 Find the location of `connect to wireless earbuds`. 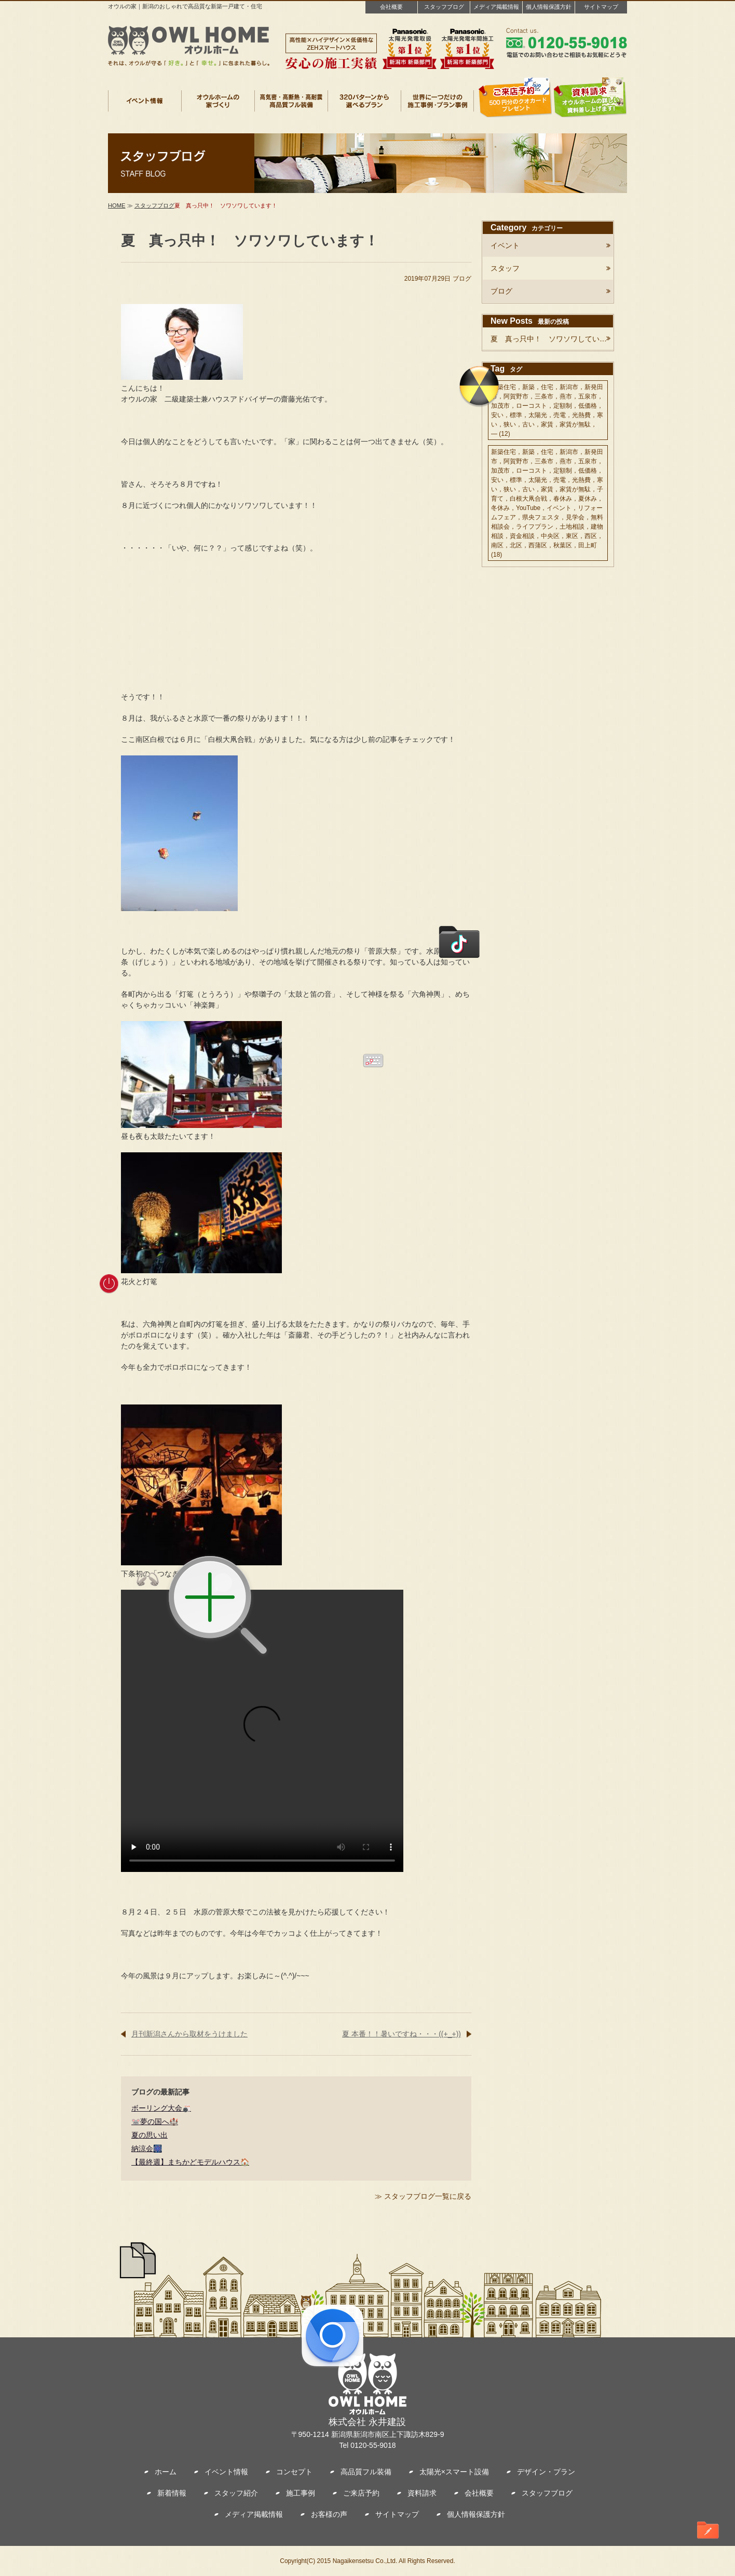

connect to wireless earbuds is located at coordinates (147, 1580).